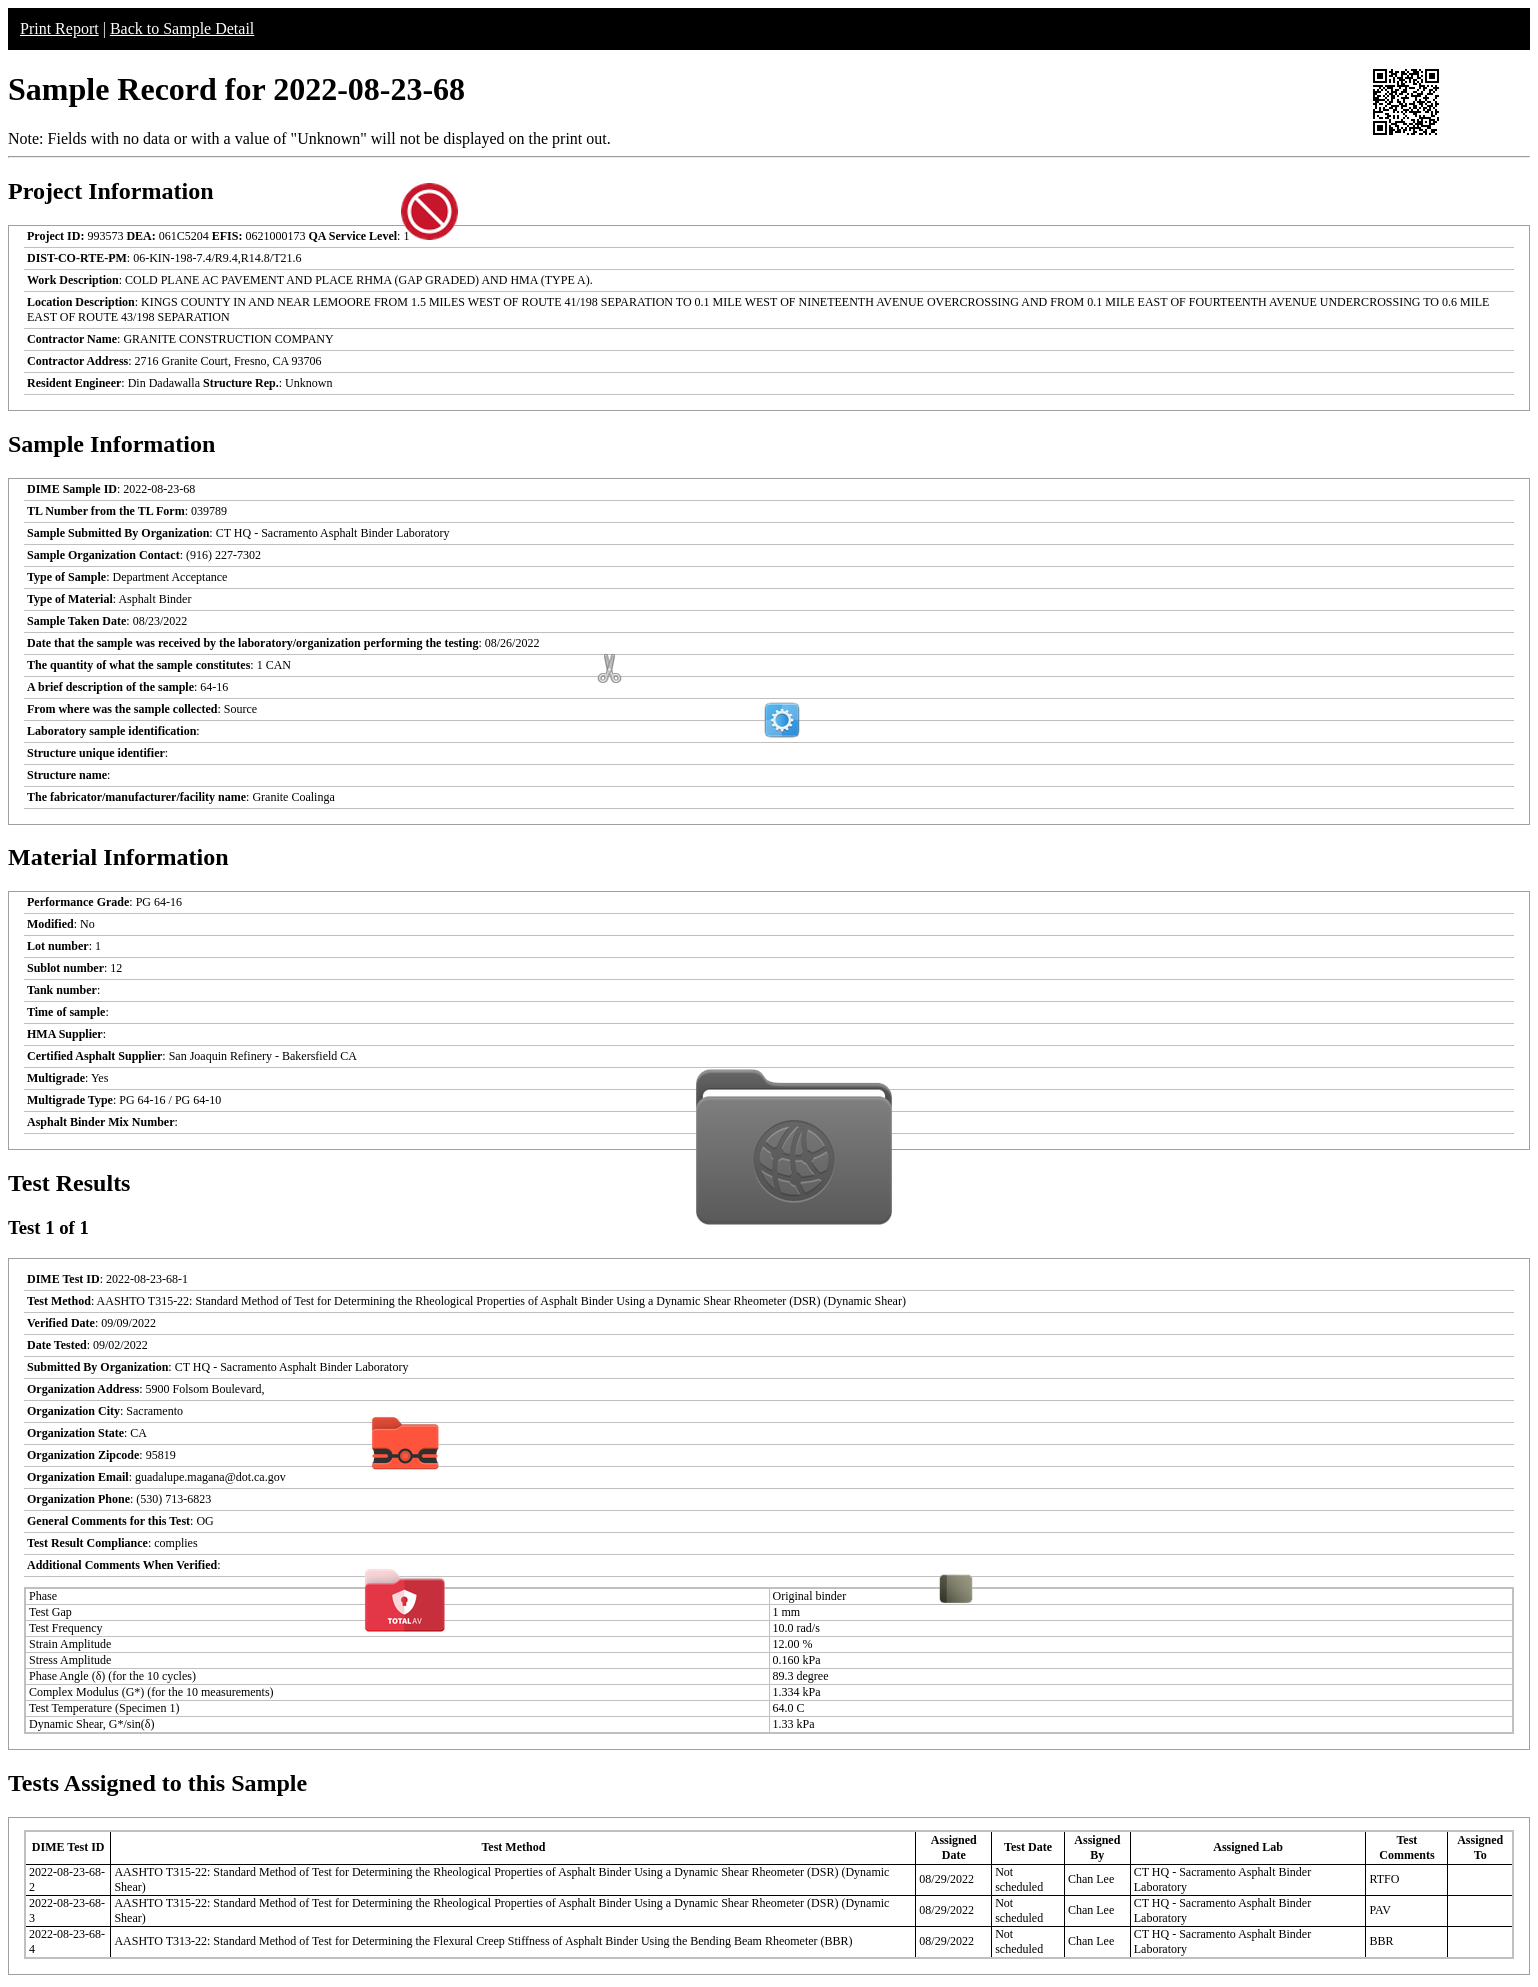  I want to click on cut selected content to clipboard, so click(609, 668).